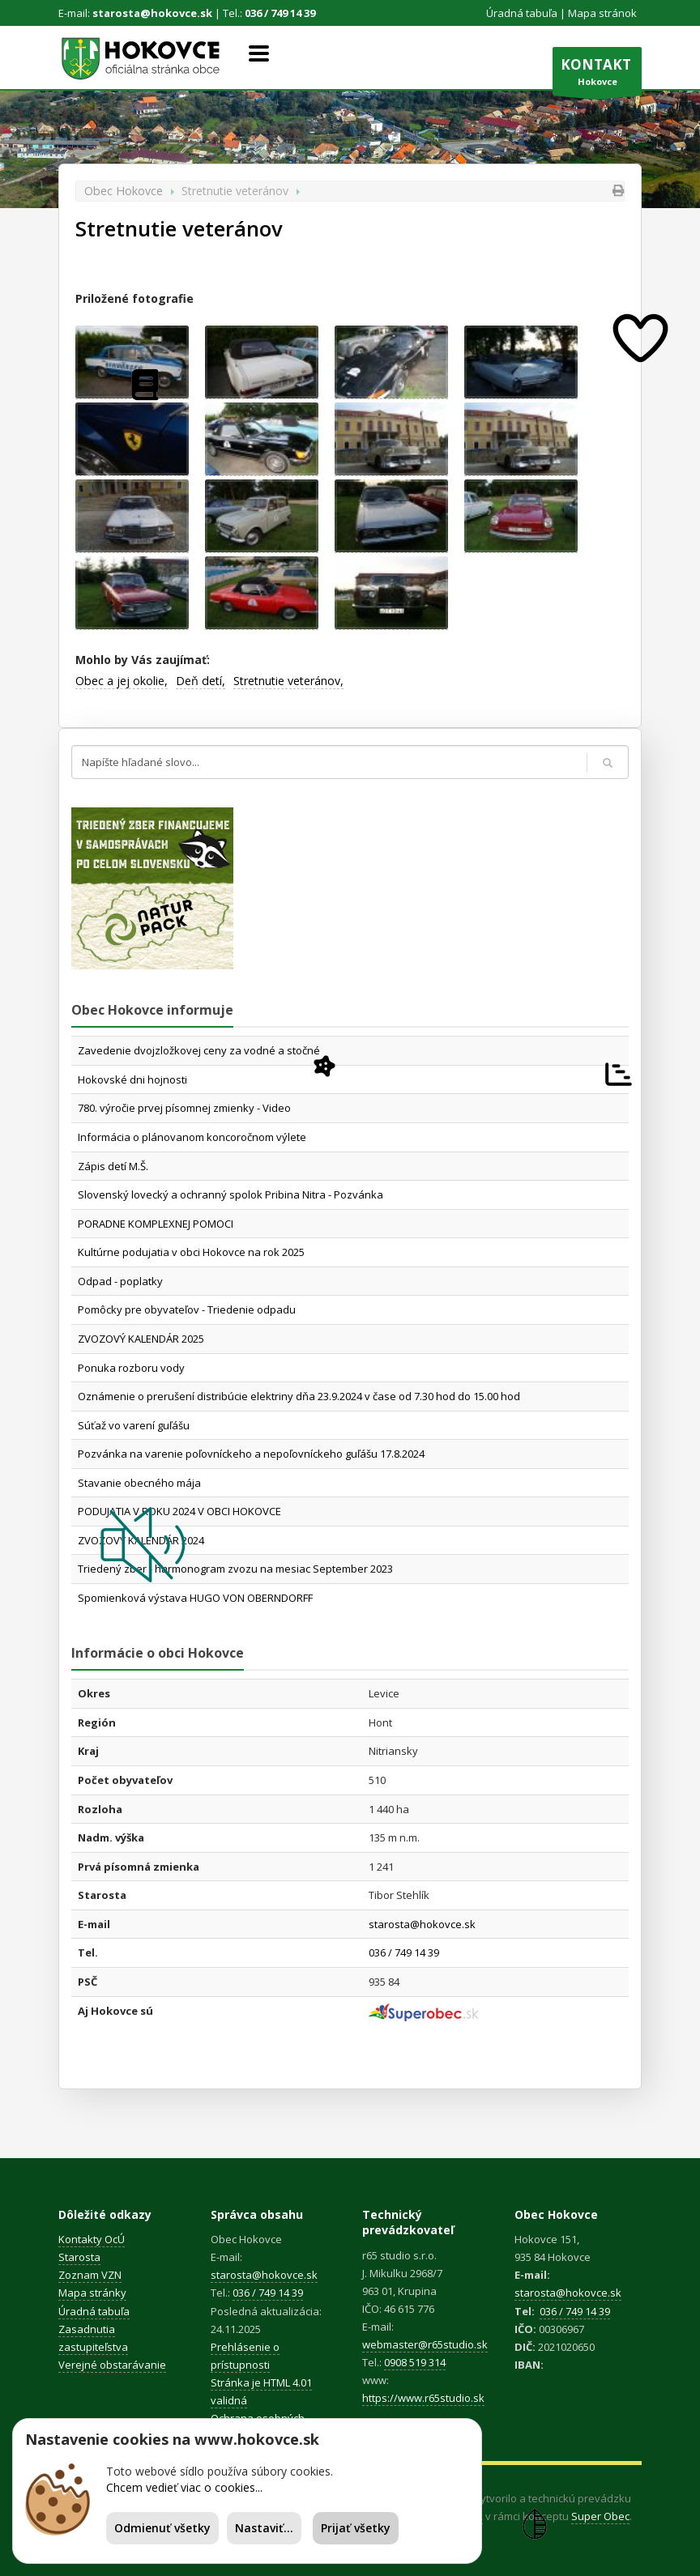 This screenshot has width=700, height=2576. I want to click on add to favorites, so click(640, 338).